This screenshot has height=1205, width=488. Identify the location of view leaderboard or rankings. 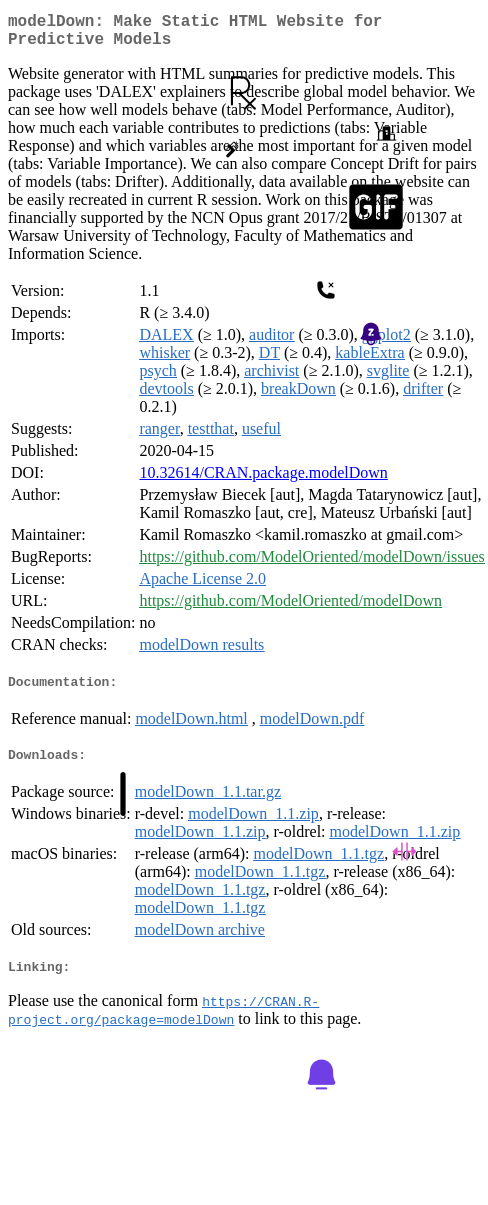
(386, 133).